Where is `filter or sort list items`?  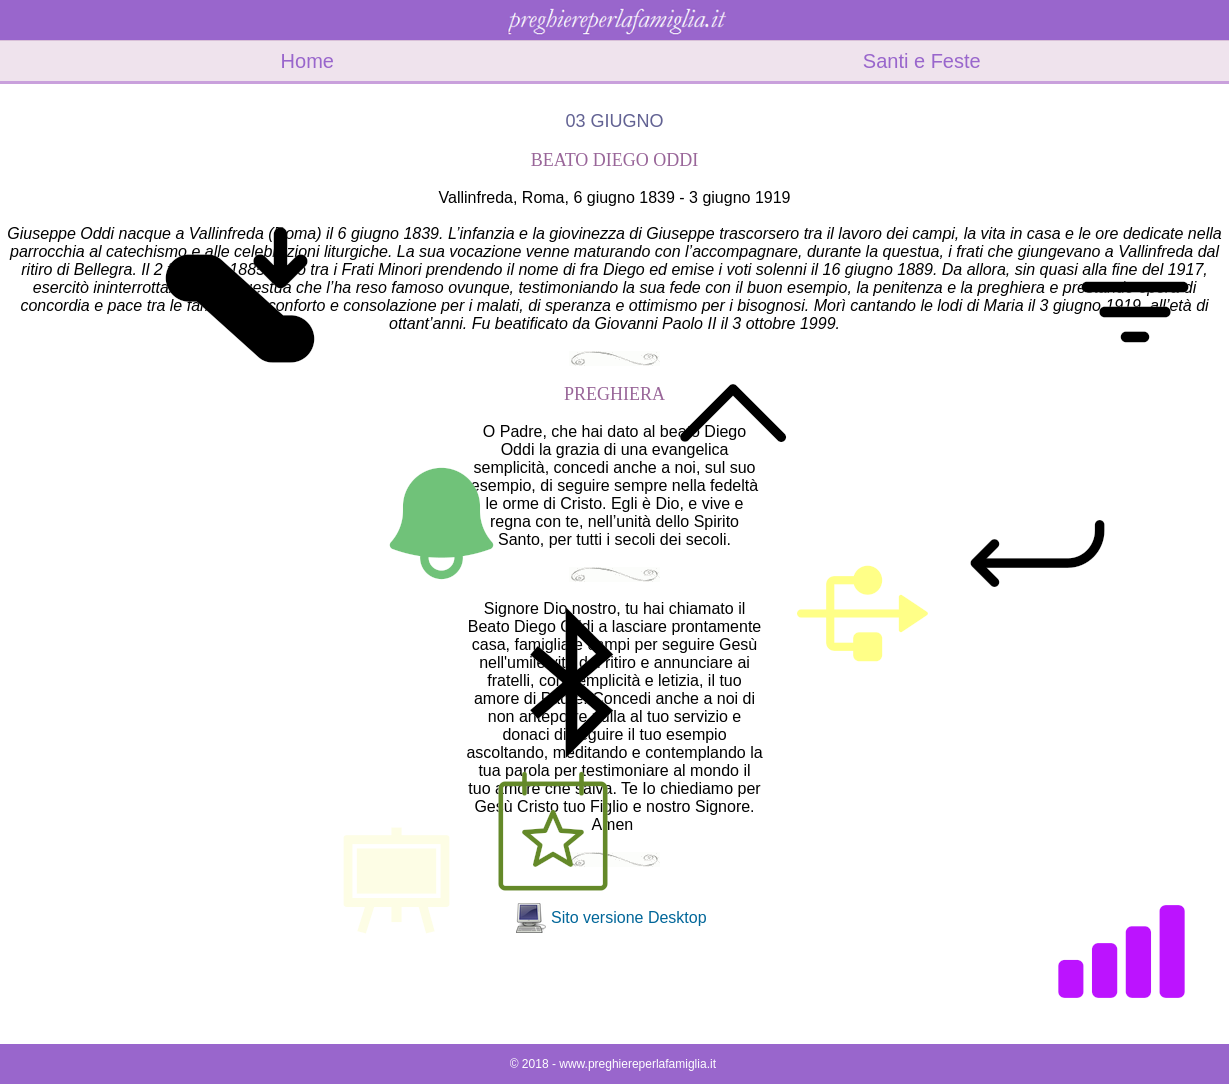 filter or sort list items is located at coordinates (1135, 312).